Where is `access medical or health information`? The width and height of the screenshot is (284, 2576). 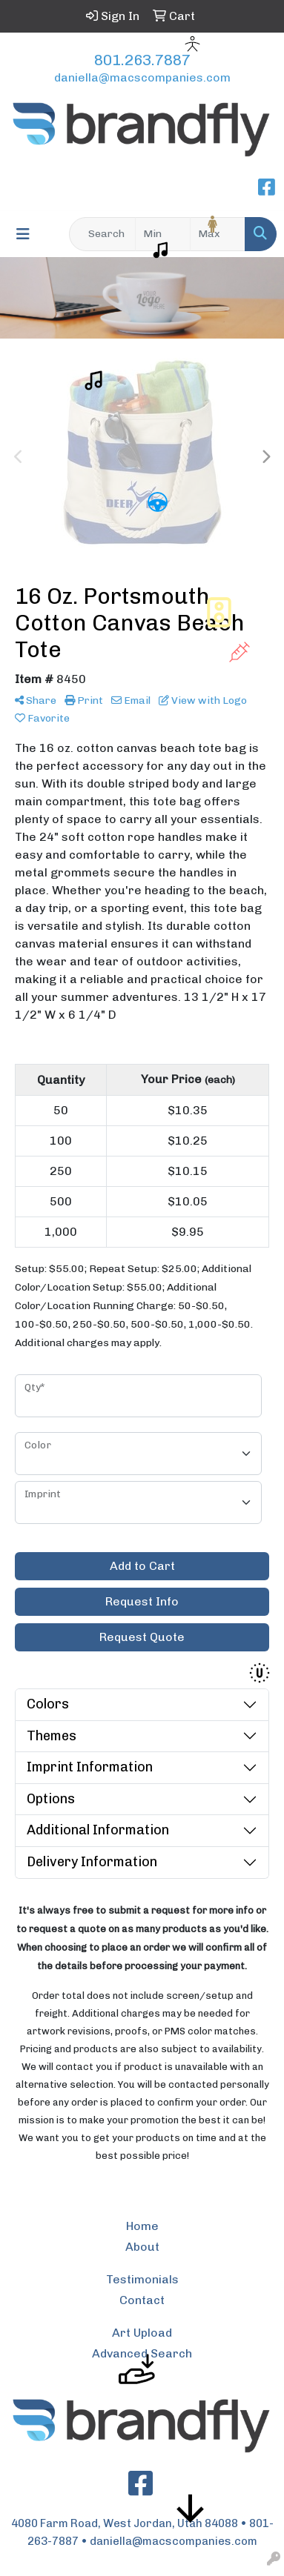 access medical or health information is located at coordinates (240, 652).